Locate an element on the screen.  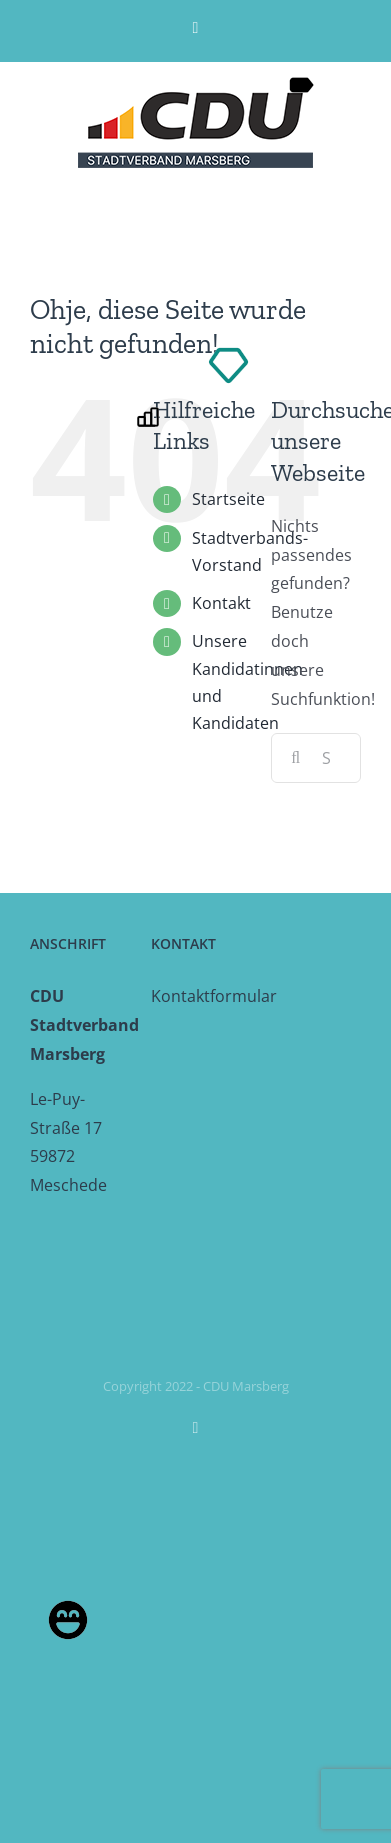
add a laughing emoji reaction is located at coordinates (68, 1620).